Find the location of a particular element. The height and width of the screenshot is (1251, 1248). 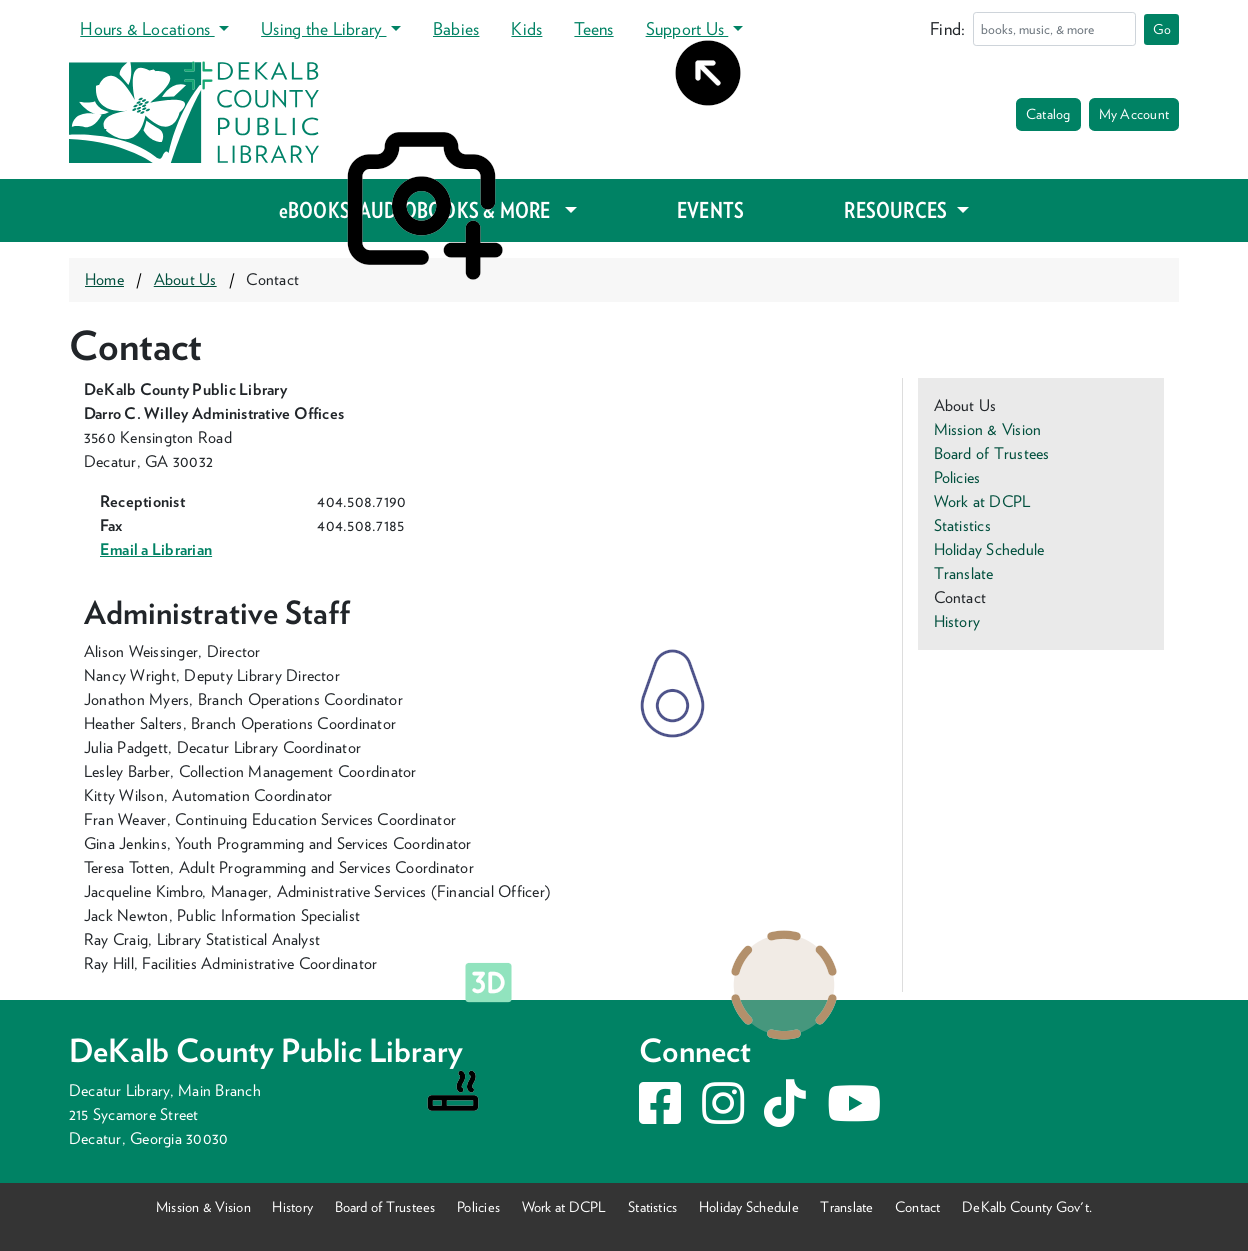

navigate back to the previous screen is located at coordinates (708, 73).